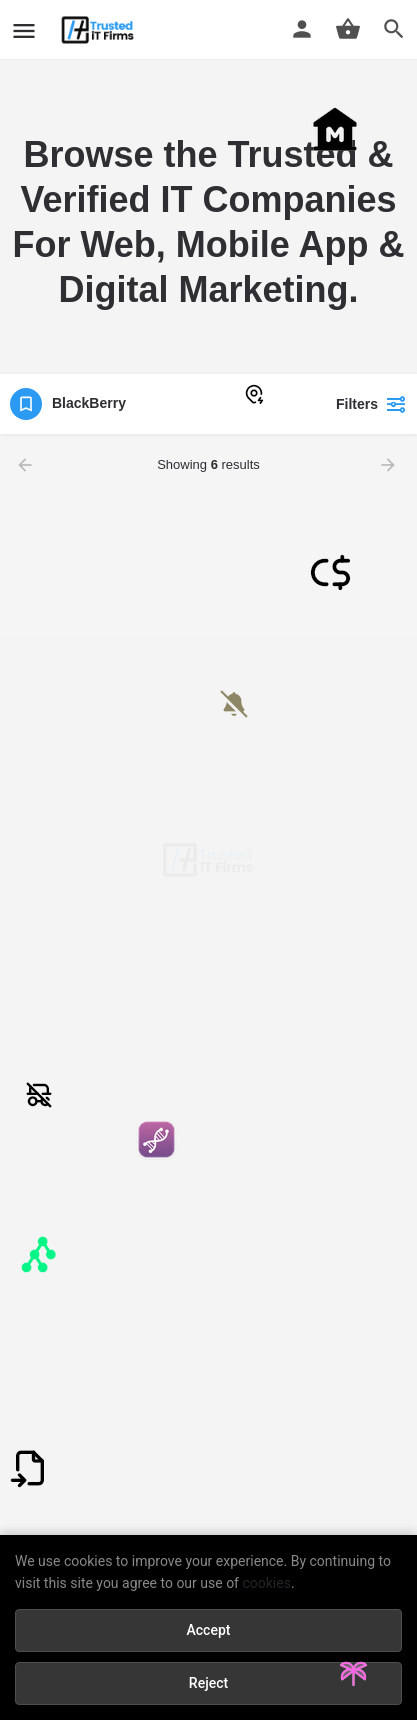 The image size is (417, 1720). I want to click on import a file from another source, so click(30, 1468).